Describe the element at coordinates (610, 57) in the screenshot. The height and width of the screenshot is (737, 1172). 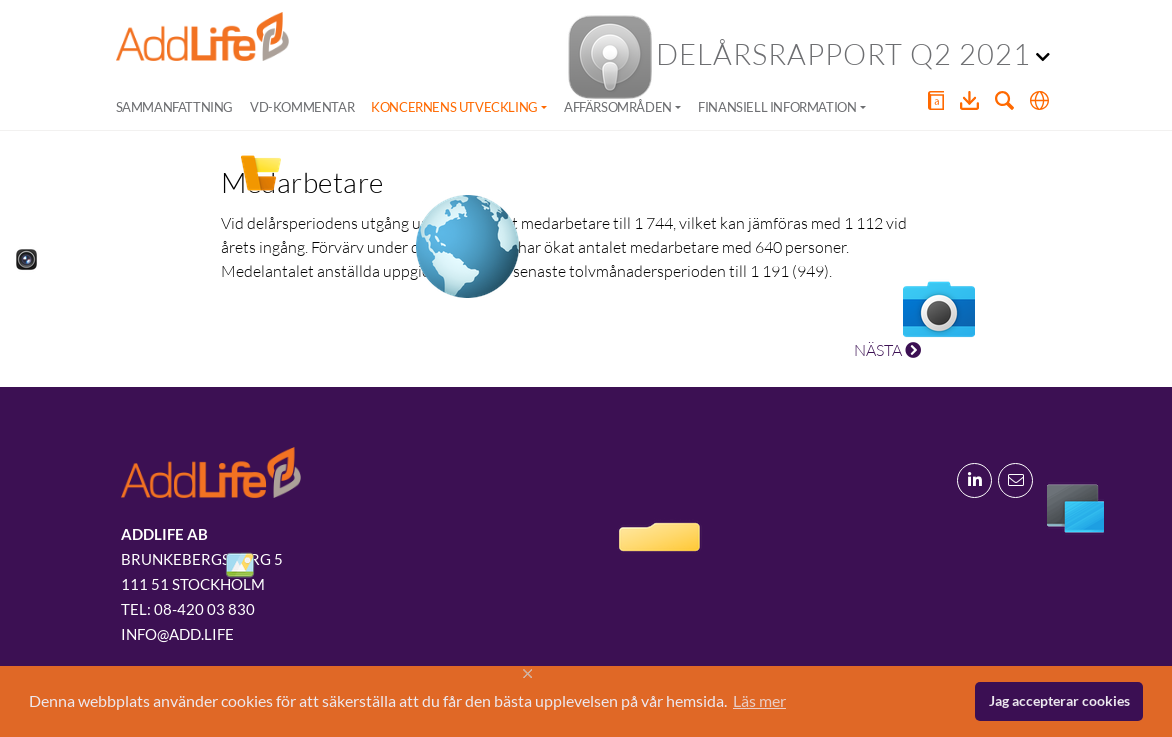
I see `open the Podcasts app` at that location.